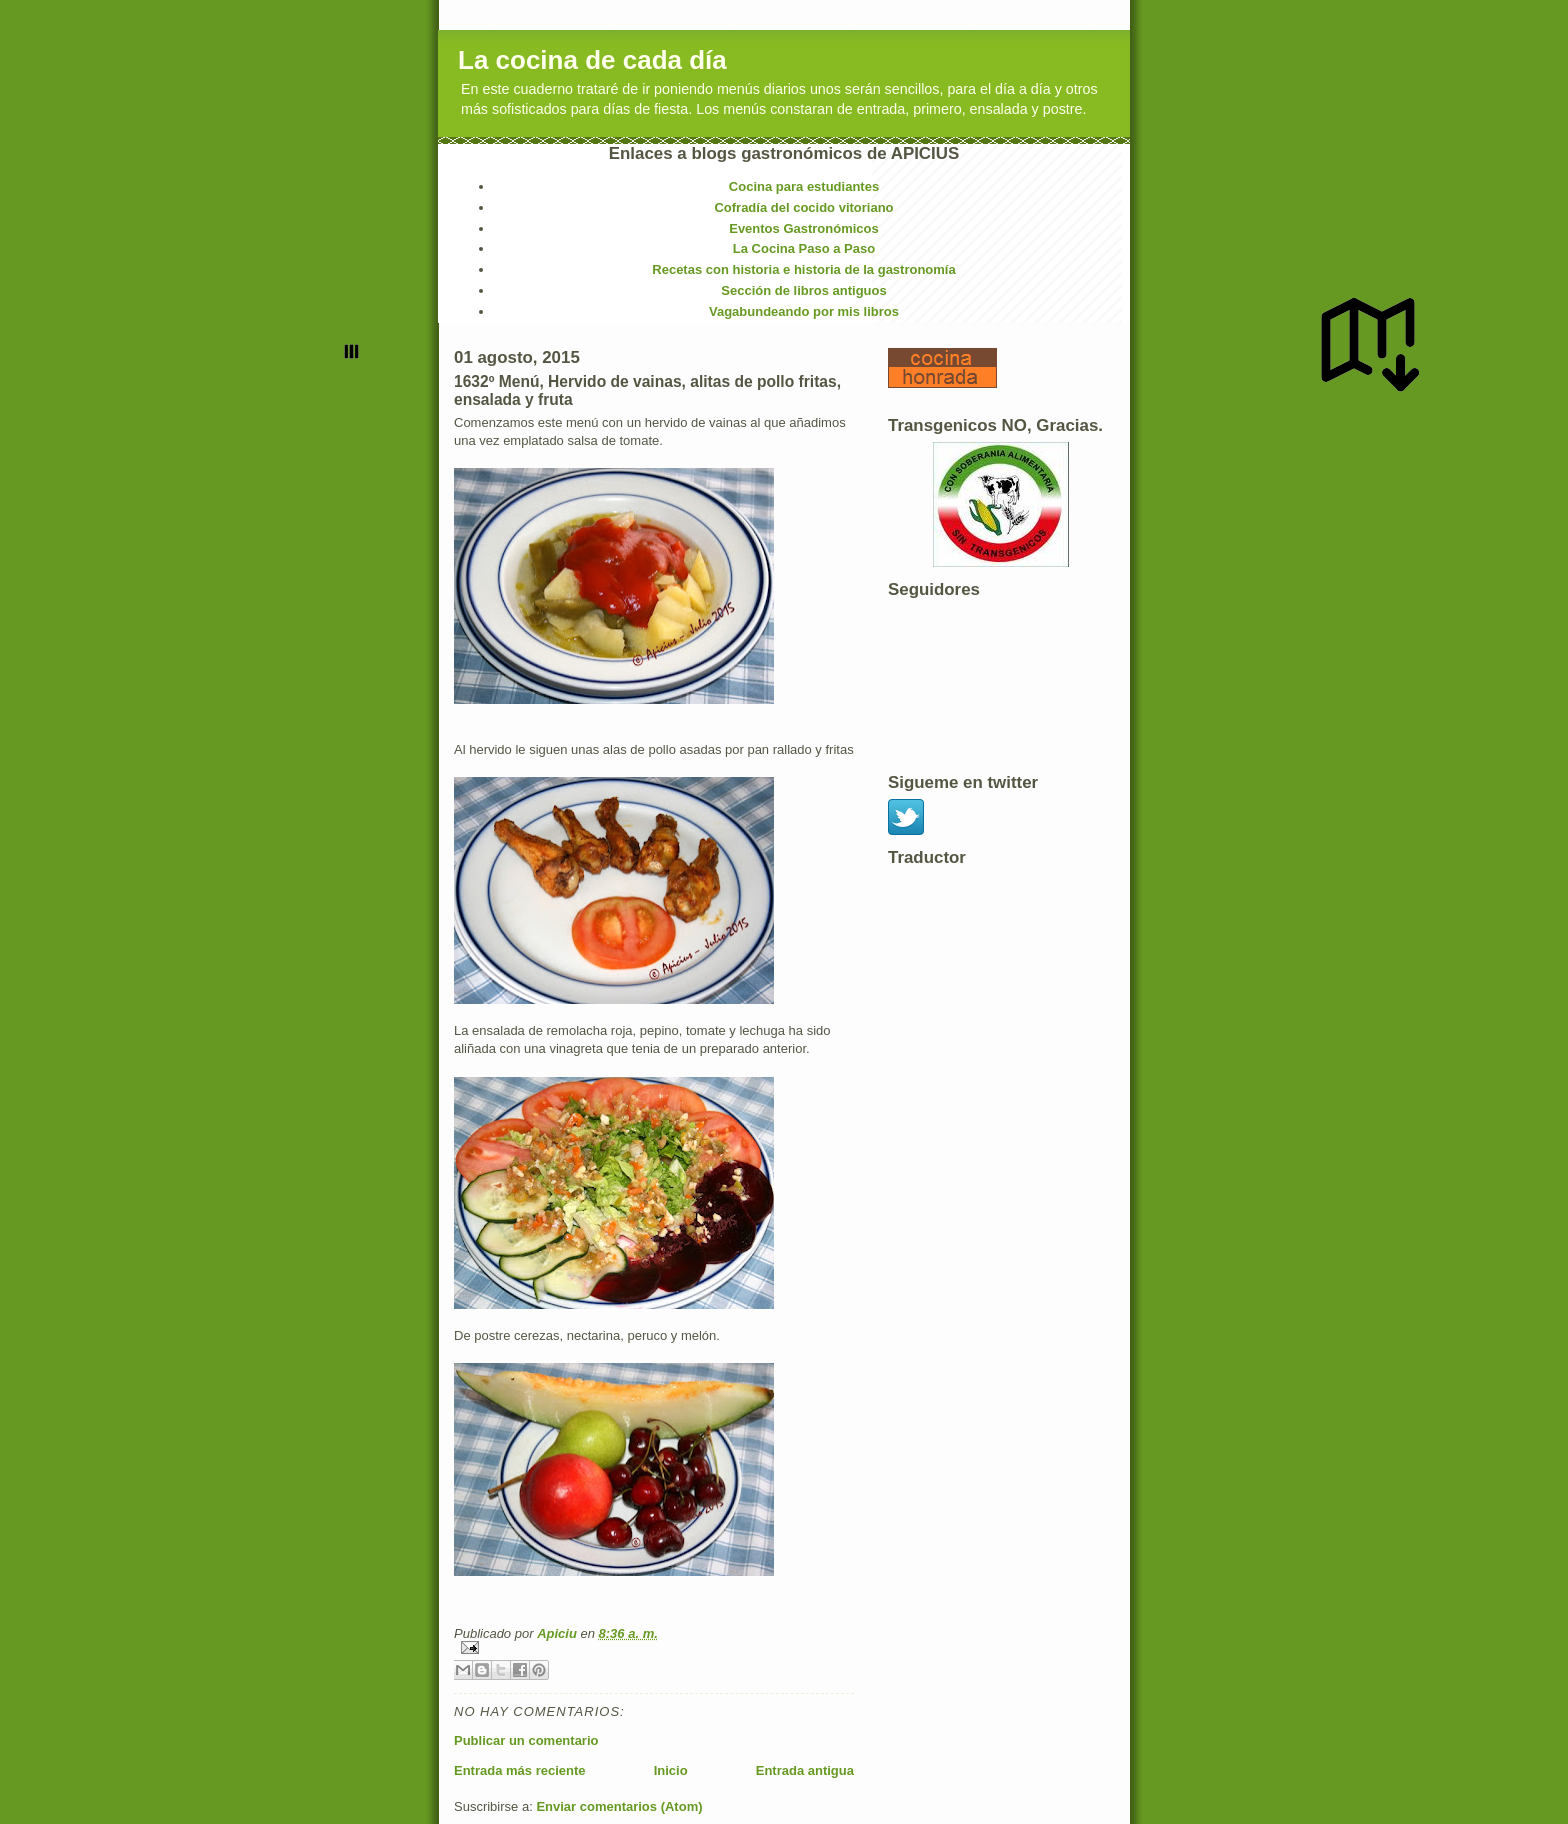  What do you see at coordinates (1368, 340) in the screenshot?
I see `download map for offline use` at bounding box center [1368, 340].